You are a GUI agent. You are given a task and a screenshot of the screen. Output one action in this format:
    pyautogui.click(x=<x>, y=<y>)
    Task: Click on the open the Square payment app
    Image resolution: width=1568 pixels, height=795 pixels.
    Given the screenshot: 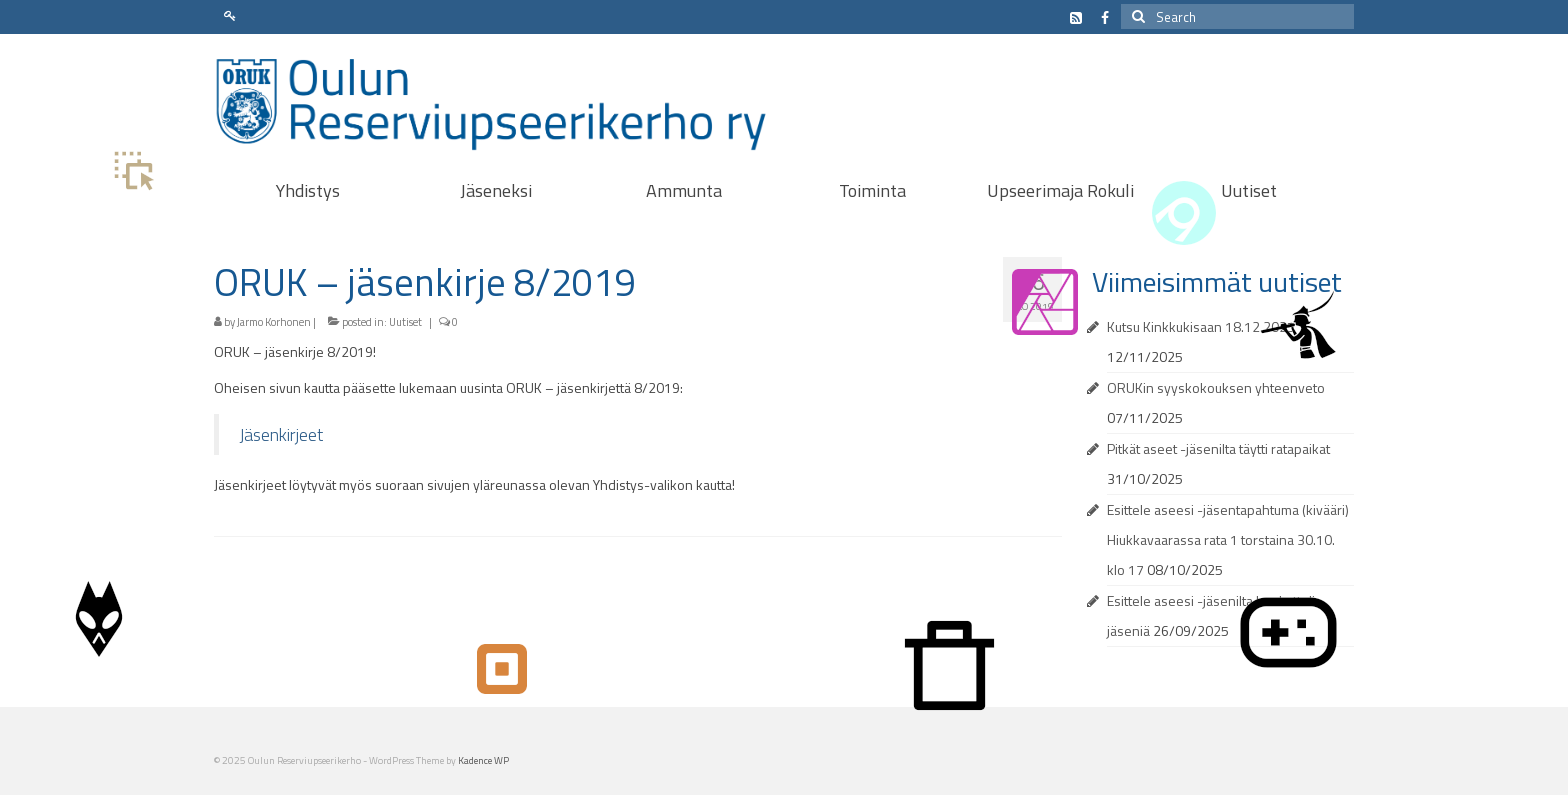 What is the action you would take?
    pyautogui.click(x=502, y=669)
    